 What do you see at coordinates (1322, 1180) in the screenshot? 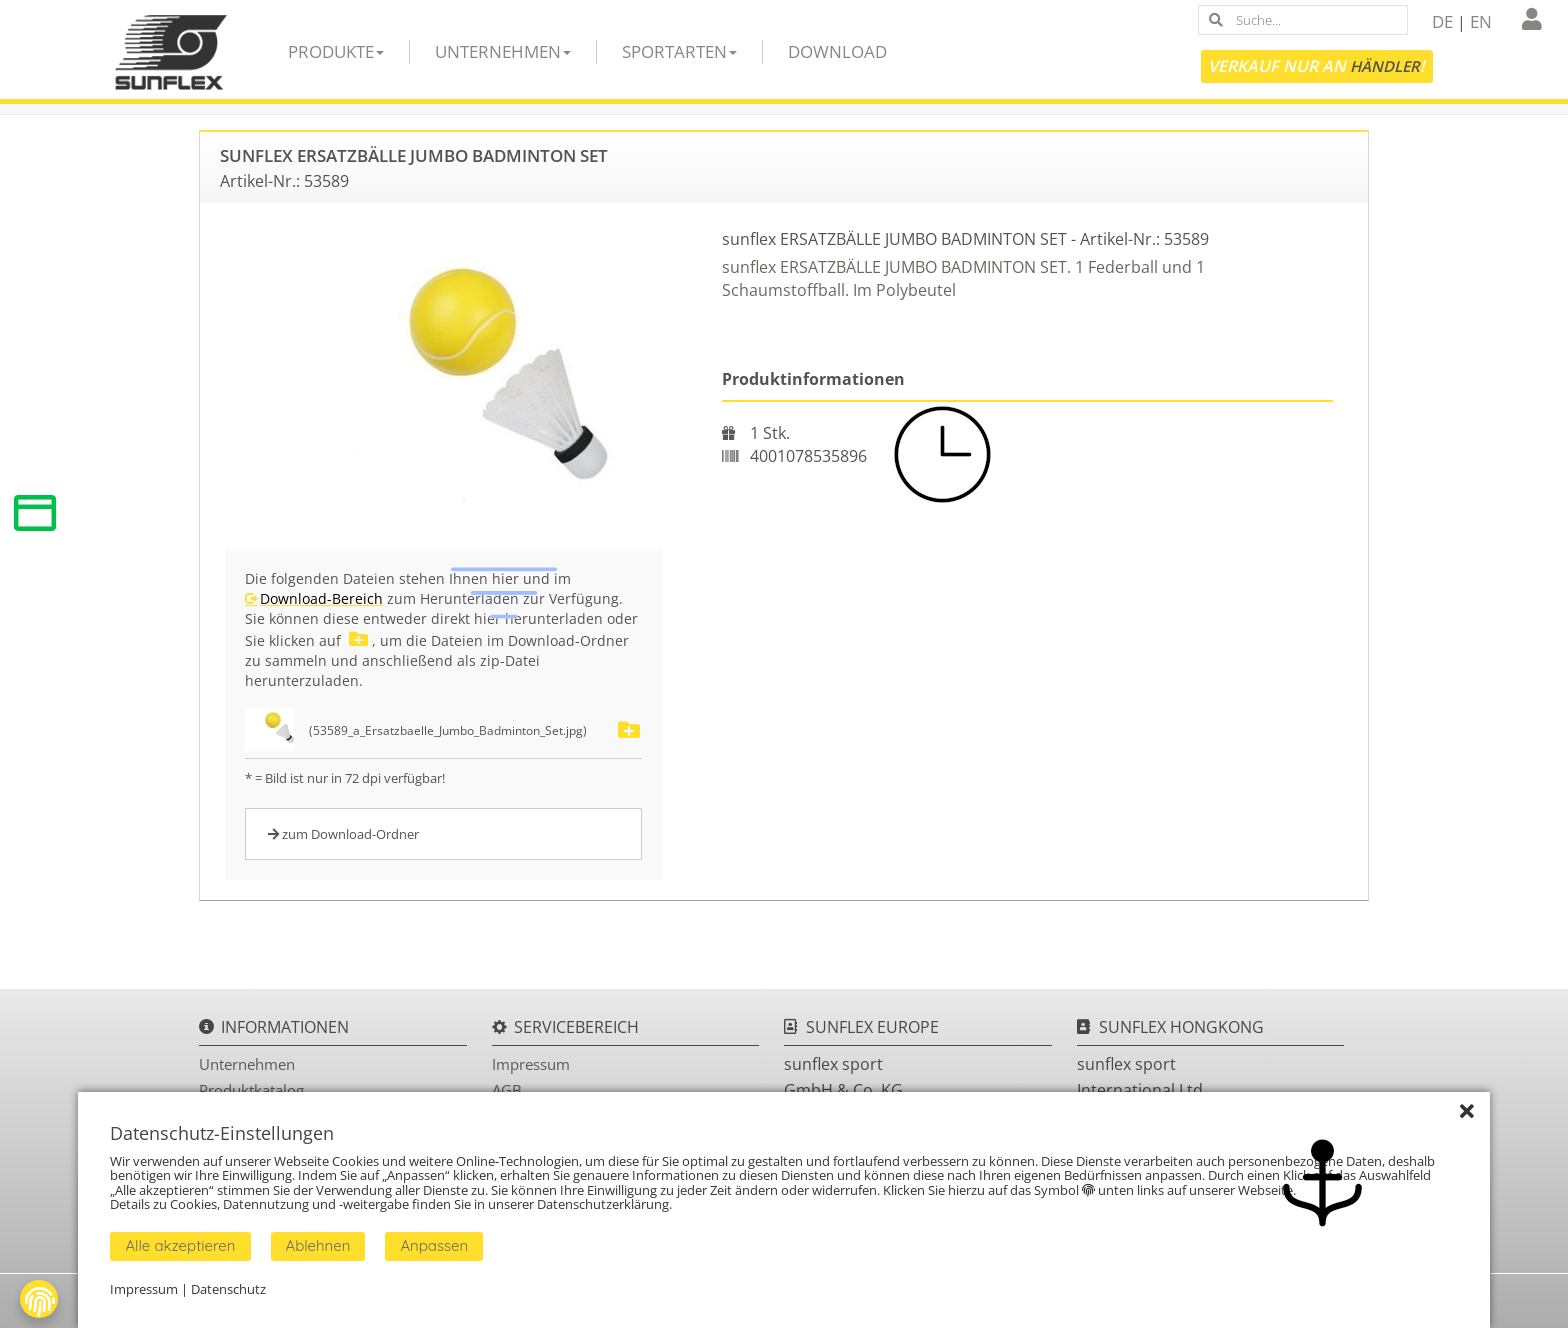
I see `navigate to marina or port locations` at bounding box center [1322, 1180].